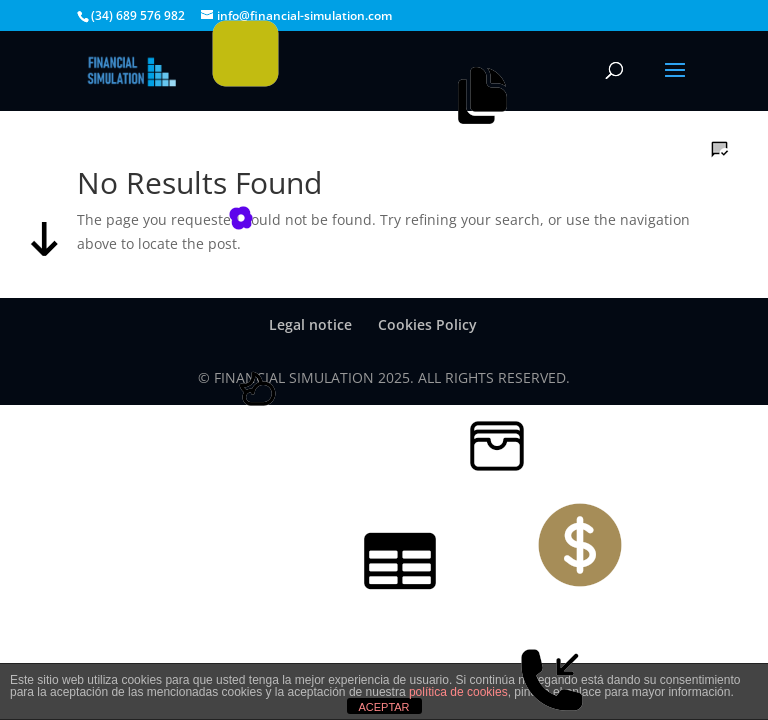 This screenshot has height=720, width=768. I want to click on view data in table format, so click(400, 561).